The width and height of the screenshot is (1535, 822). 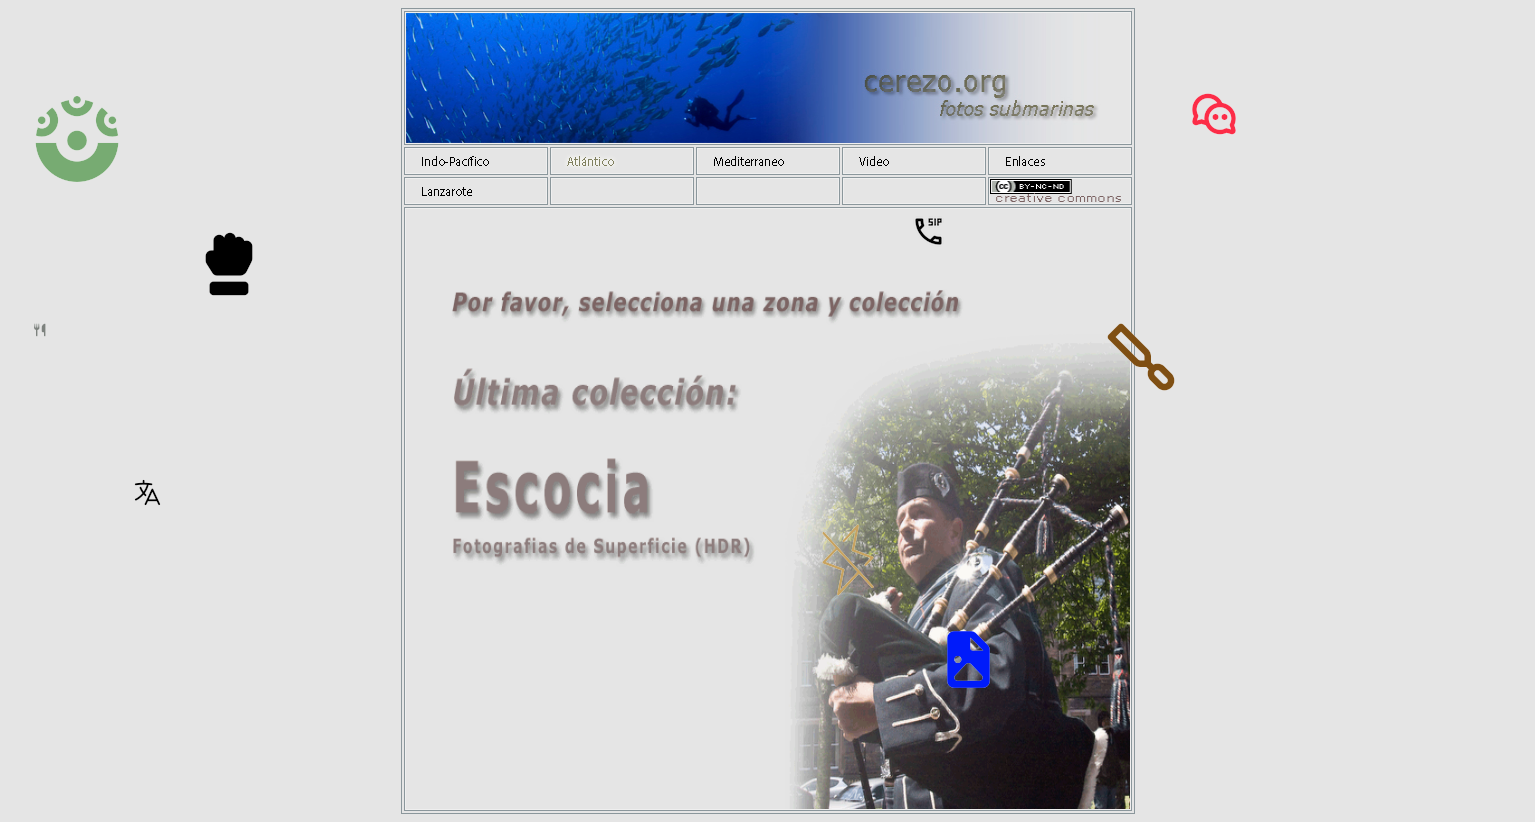 What do you see at coordinates (1214, 114) in the screenshot?
I see `open wechat messaging app` at bounding box center [1214, 114].